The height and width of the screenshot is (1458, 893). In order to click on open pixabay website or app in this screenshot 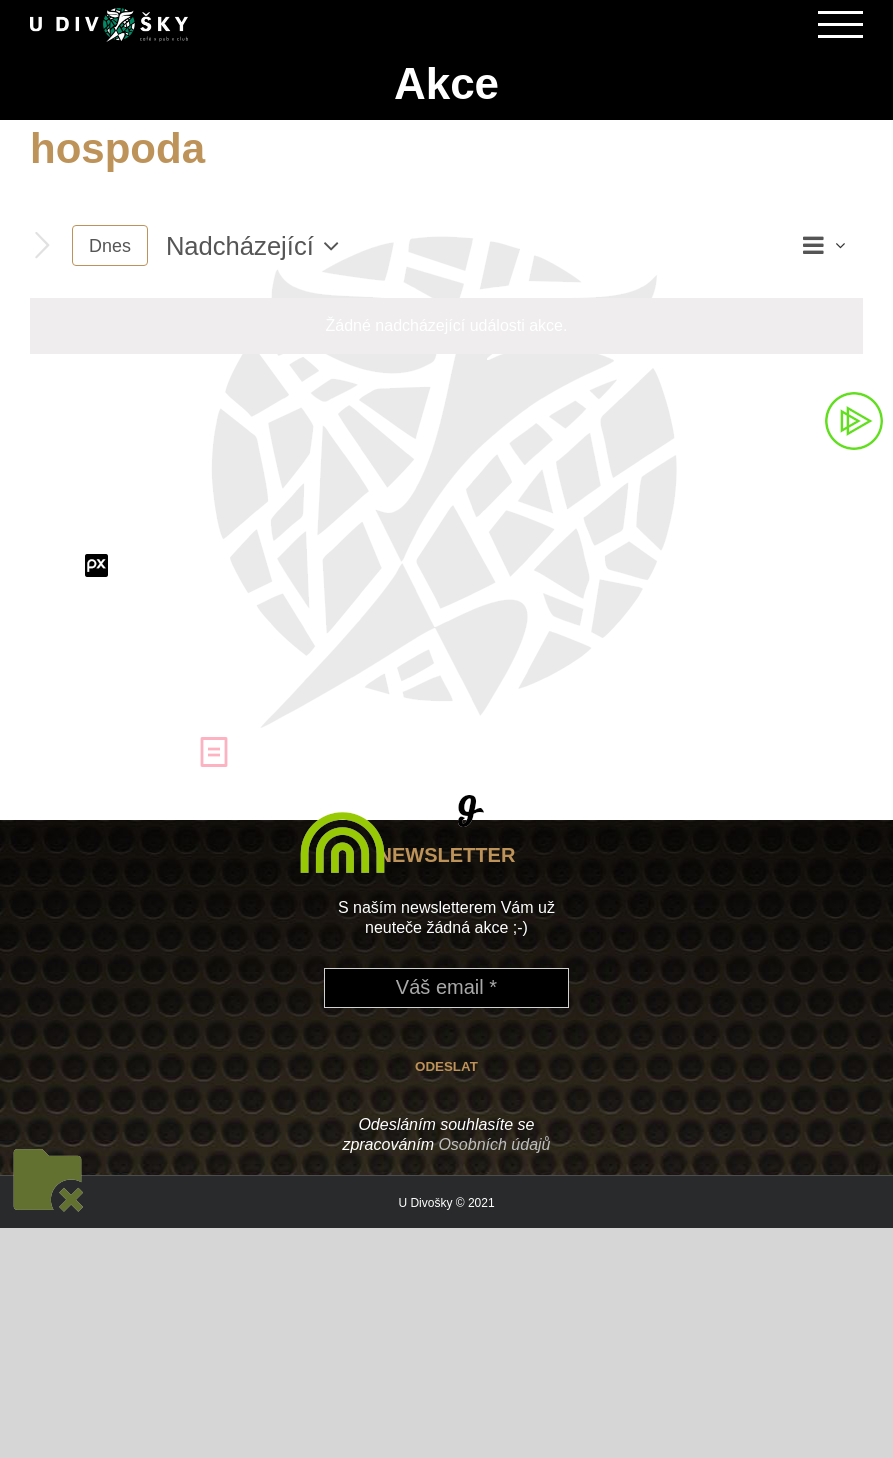, I will do `click(96, 565)`.